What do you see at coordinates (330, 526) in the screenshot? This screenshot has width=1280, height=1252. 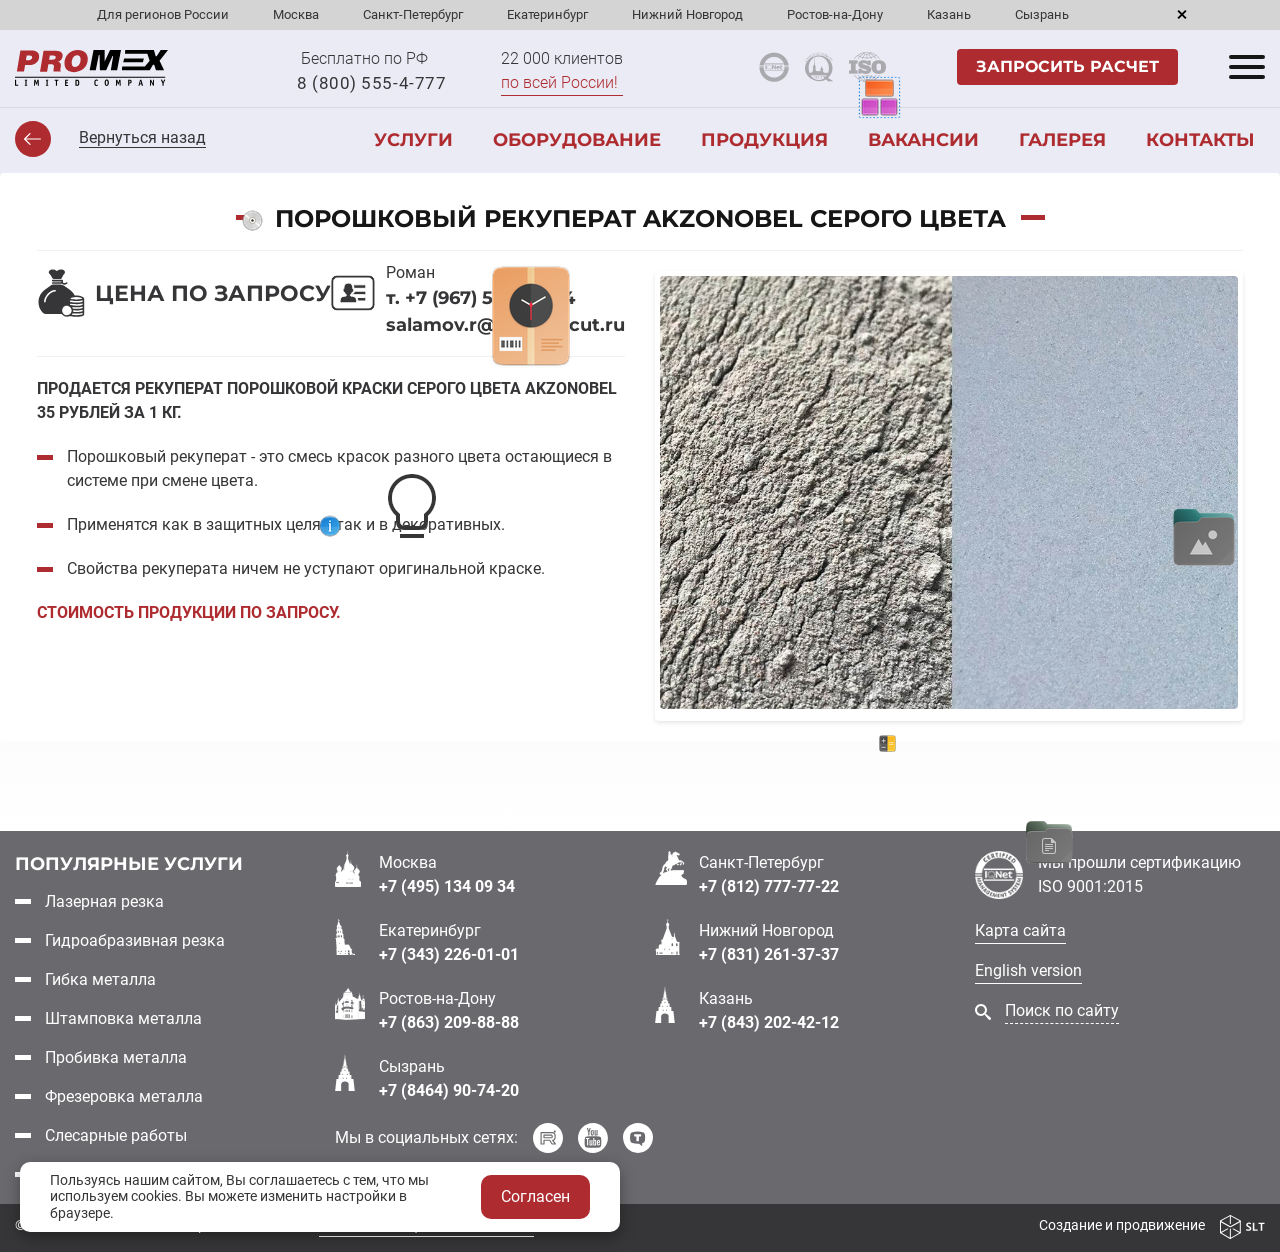 I see `access help or about information` at bounding box center [330, 526].